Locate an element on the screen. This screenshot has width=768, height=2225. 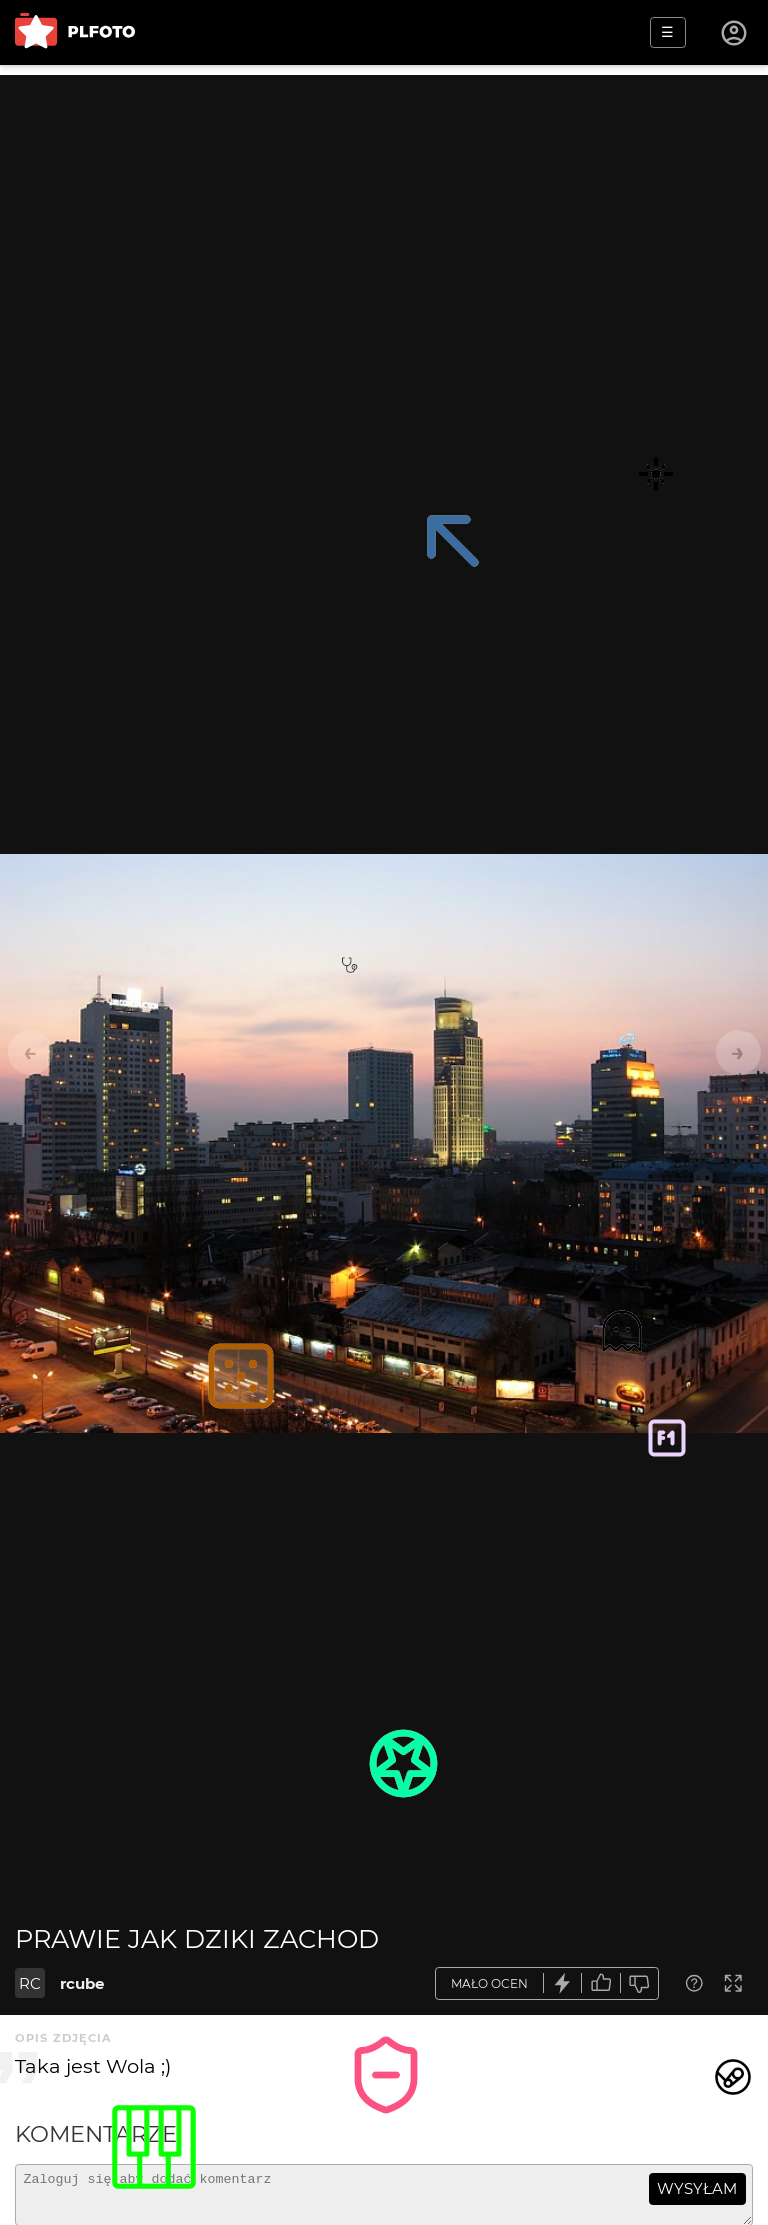
add a lens flare effect to an image is located at coordinates (656, 474).